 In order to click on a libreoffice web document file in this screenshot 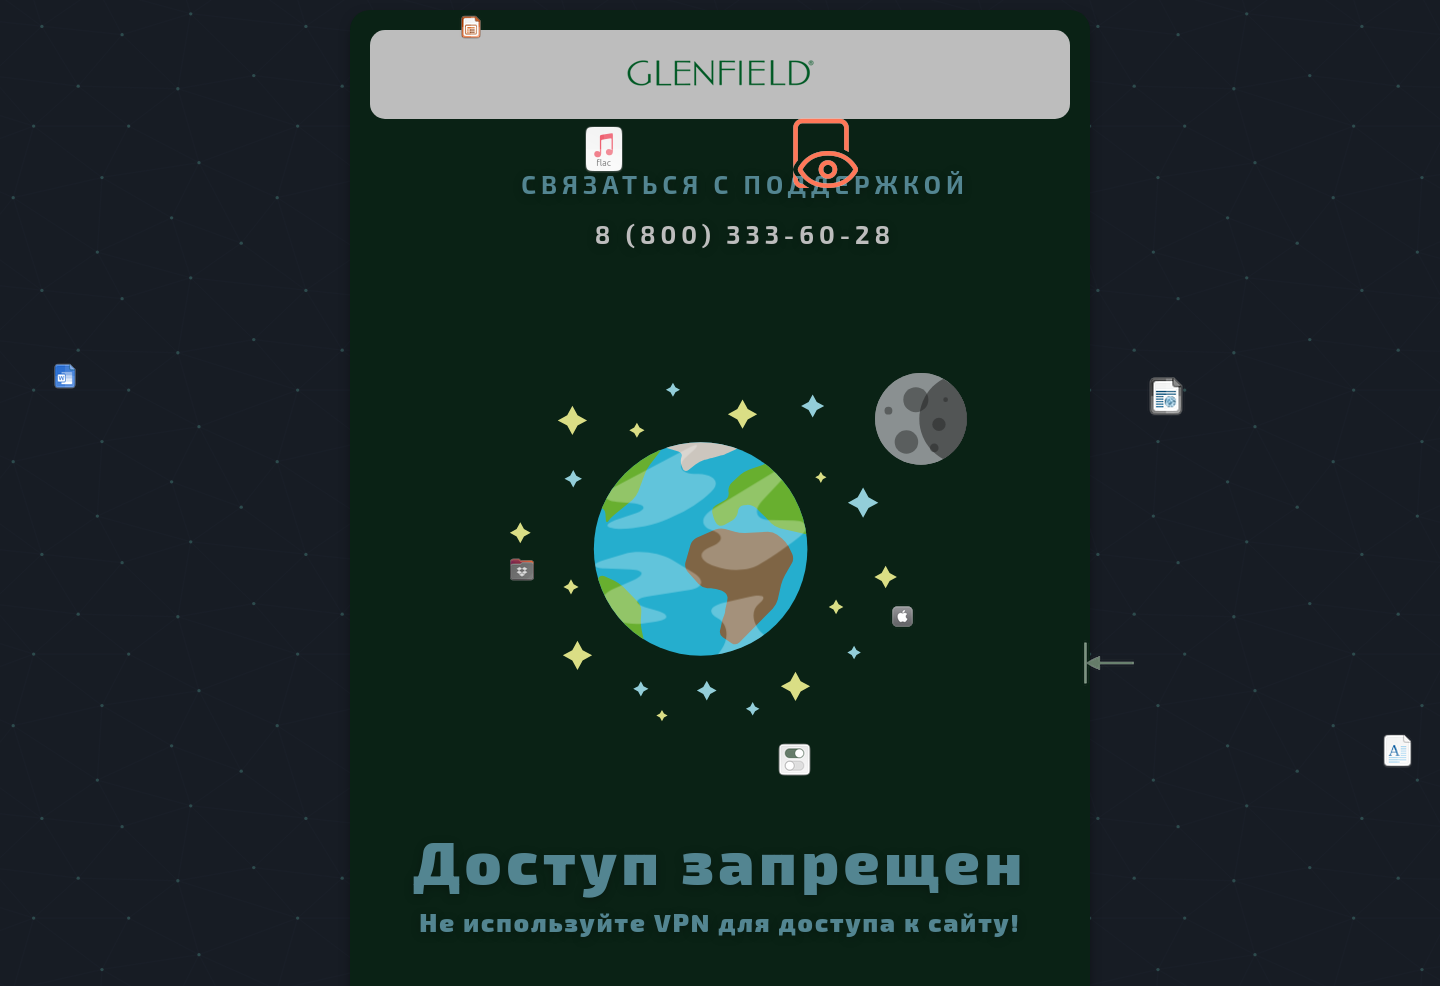, I will do `click(1166, 396)`.